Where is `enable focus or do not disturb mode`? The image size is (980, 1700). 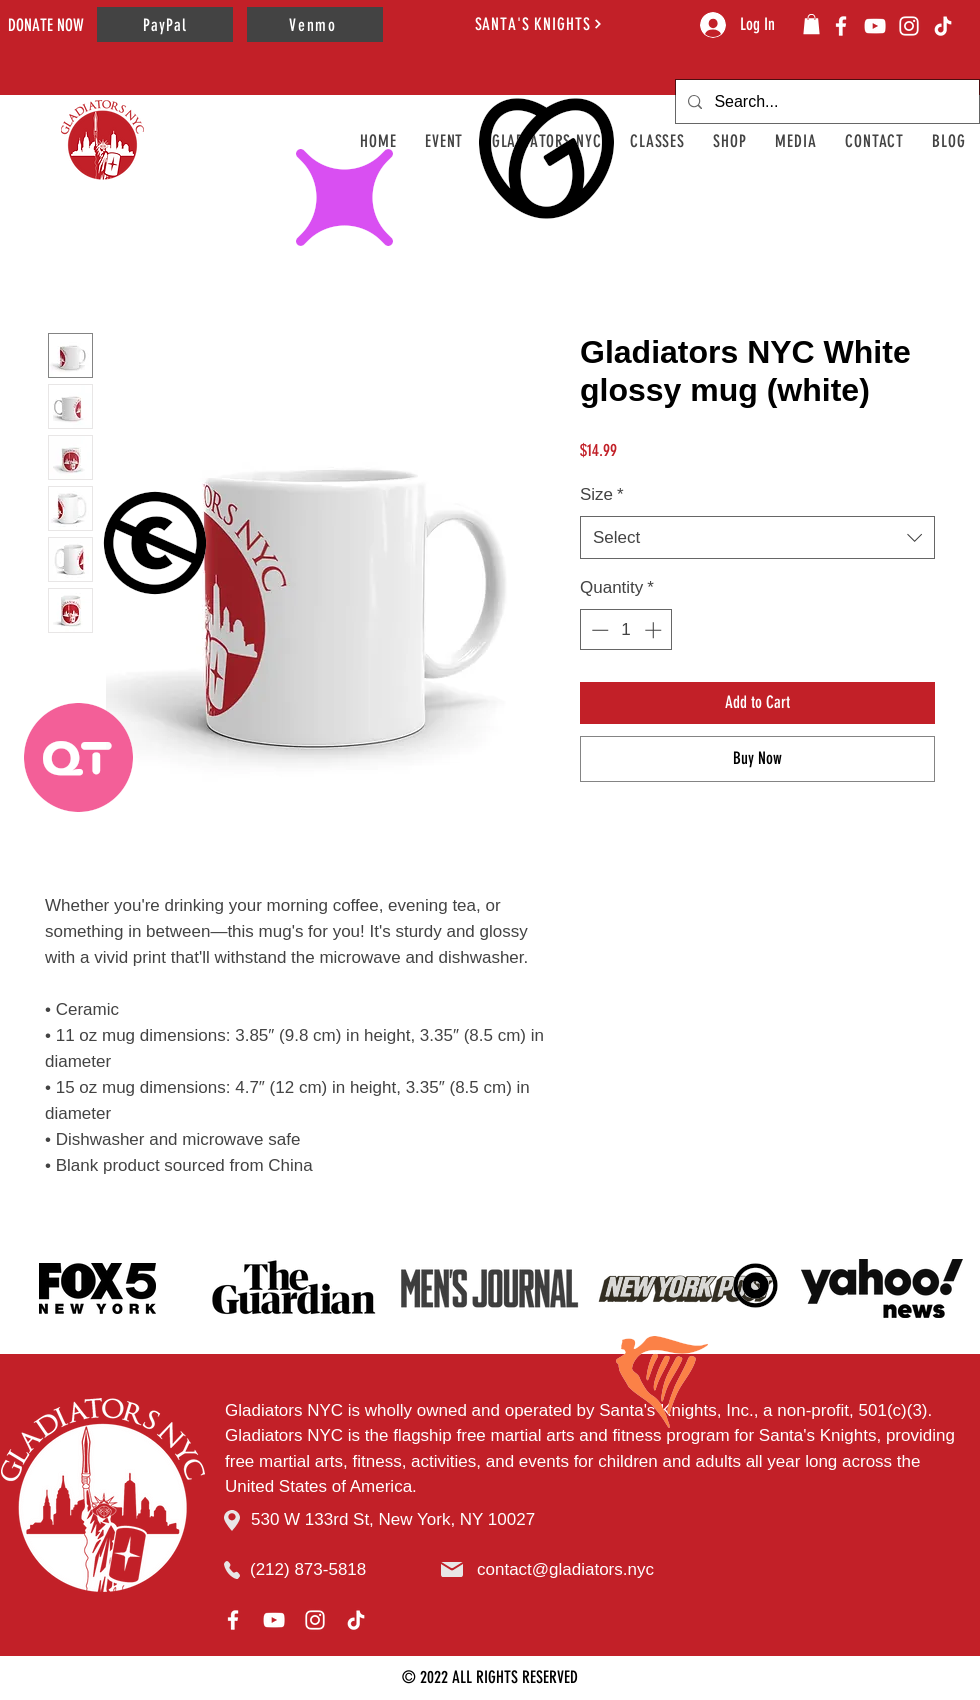
enable focus or do not disturb mode is located at coordinates (755, 1285).